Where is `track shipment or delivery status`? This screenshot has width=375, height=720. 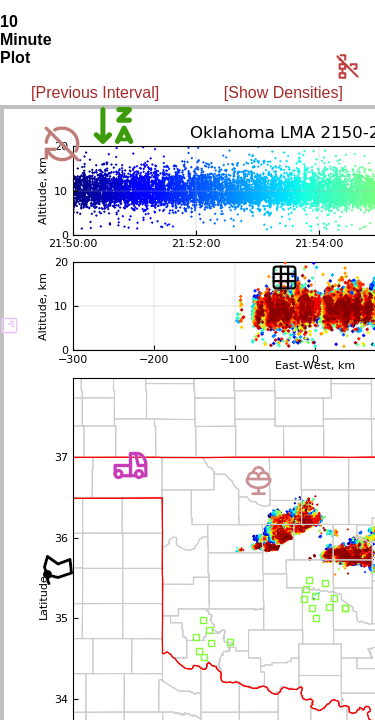 track shipment or delivery status is located at coordinates (130, 465).